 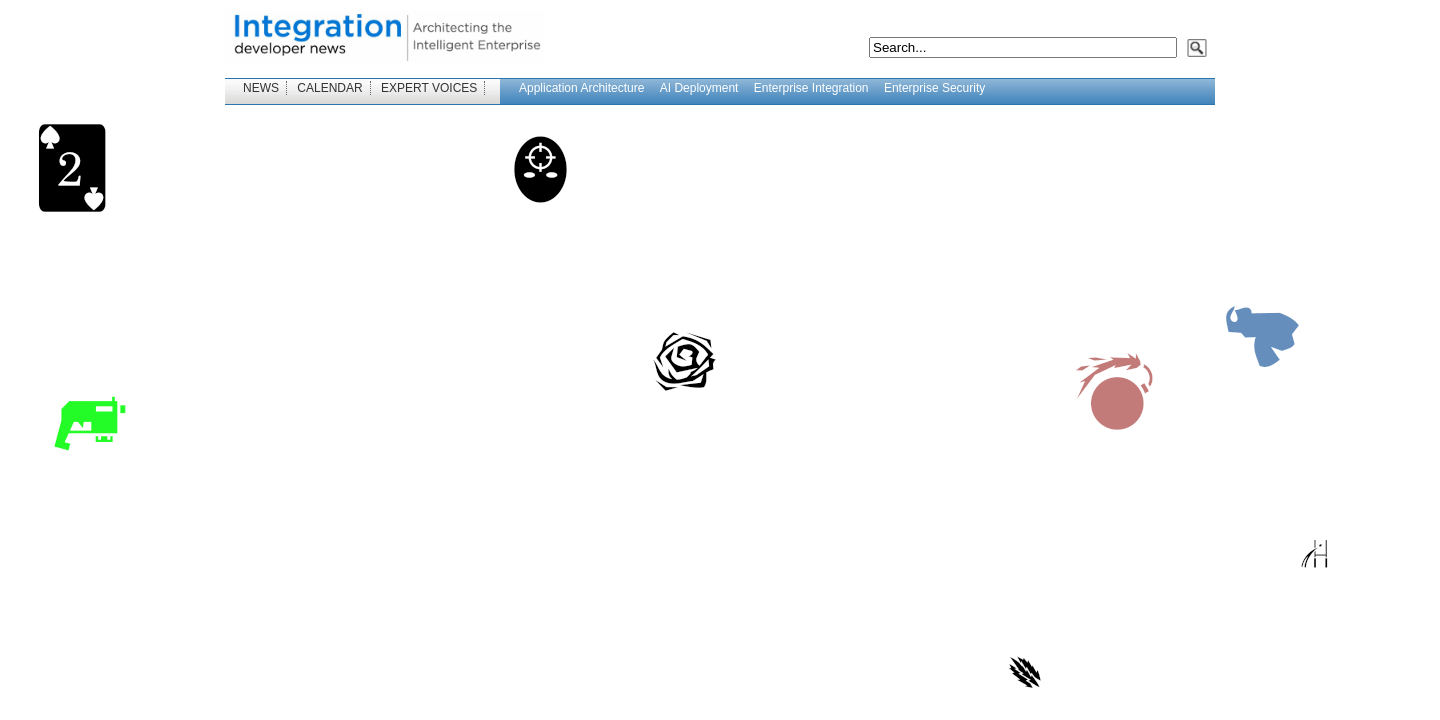 What do you see at coordinates (684, 360) in the screenshot?
I see `indicates empty state or no results found` at bounding box center [684, 360].